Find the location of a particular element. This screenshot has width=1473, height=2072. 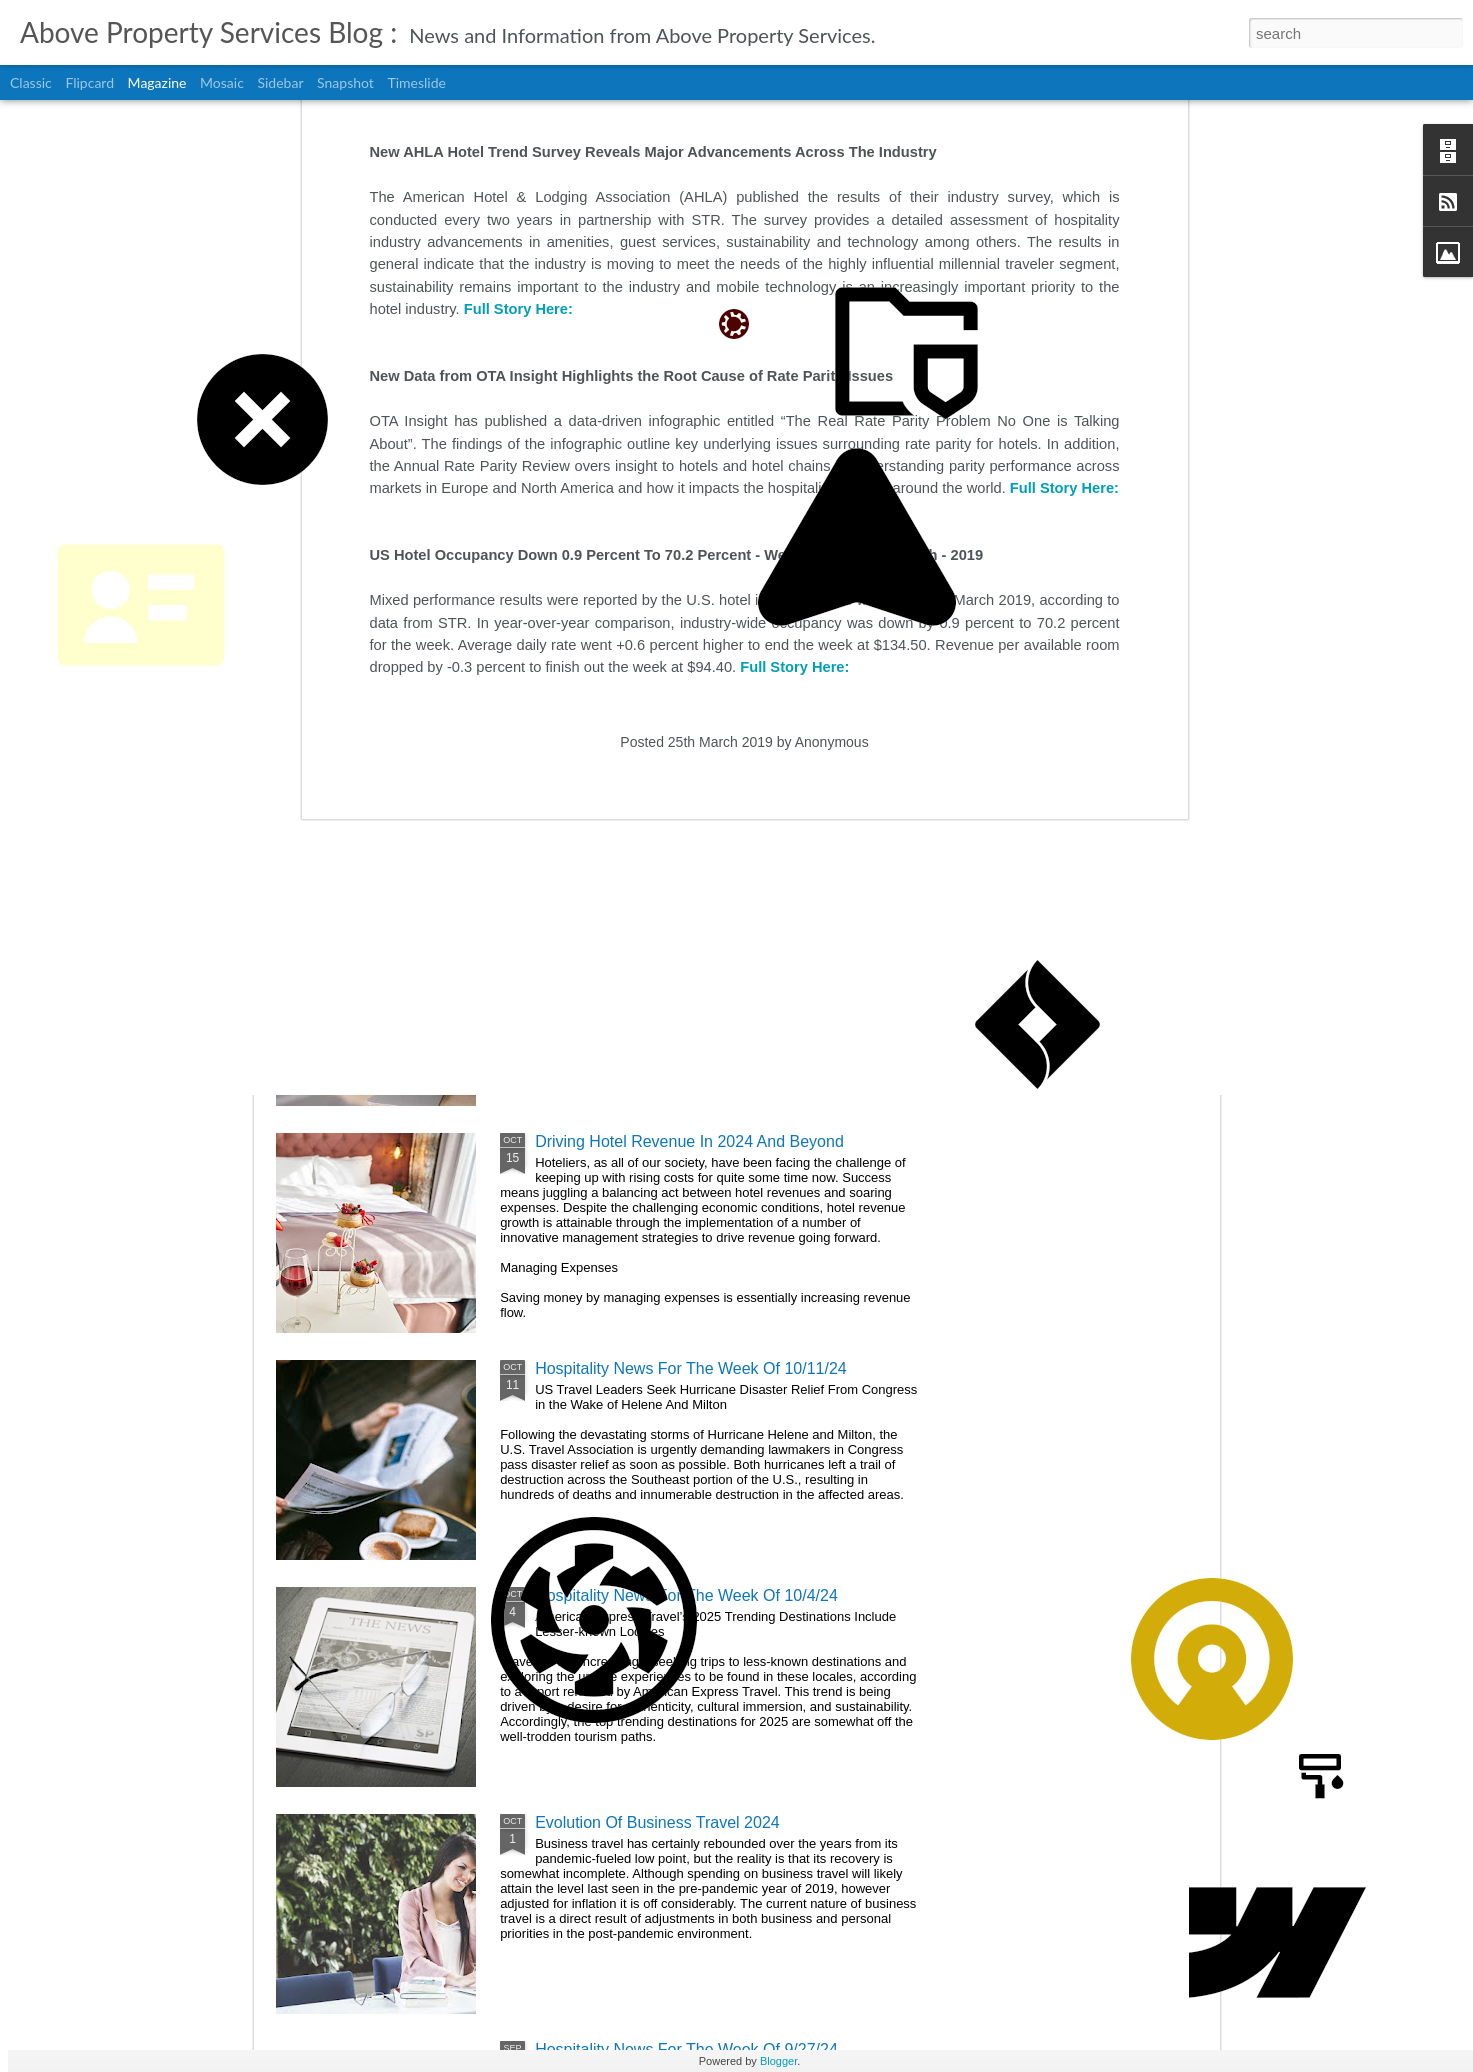

quasar framework logo is located at coordinates (594, 1620).